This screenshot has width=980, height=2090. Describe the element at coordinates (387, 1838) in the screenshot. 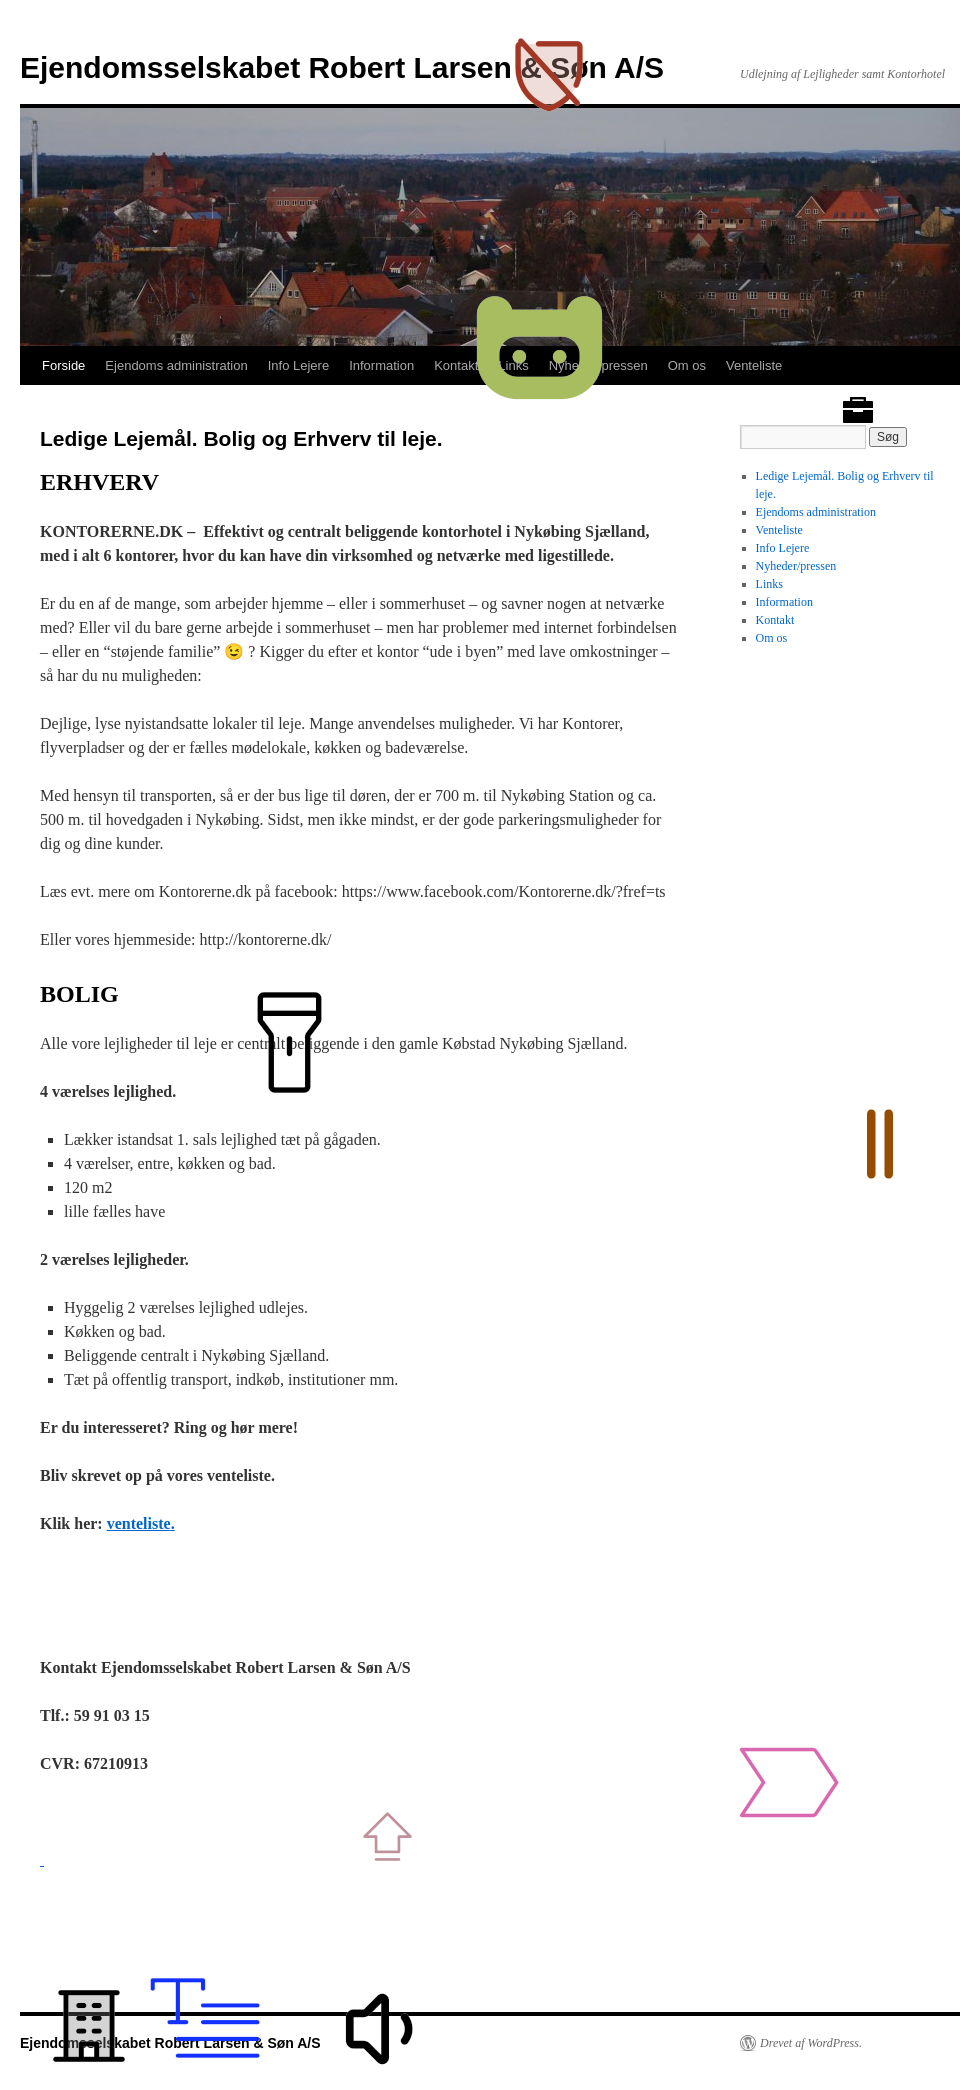

I see `upload a file or document` at that location.